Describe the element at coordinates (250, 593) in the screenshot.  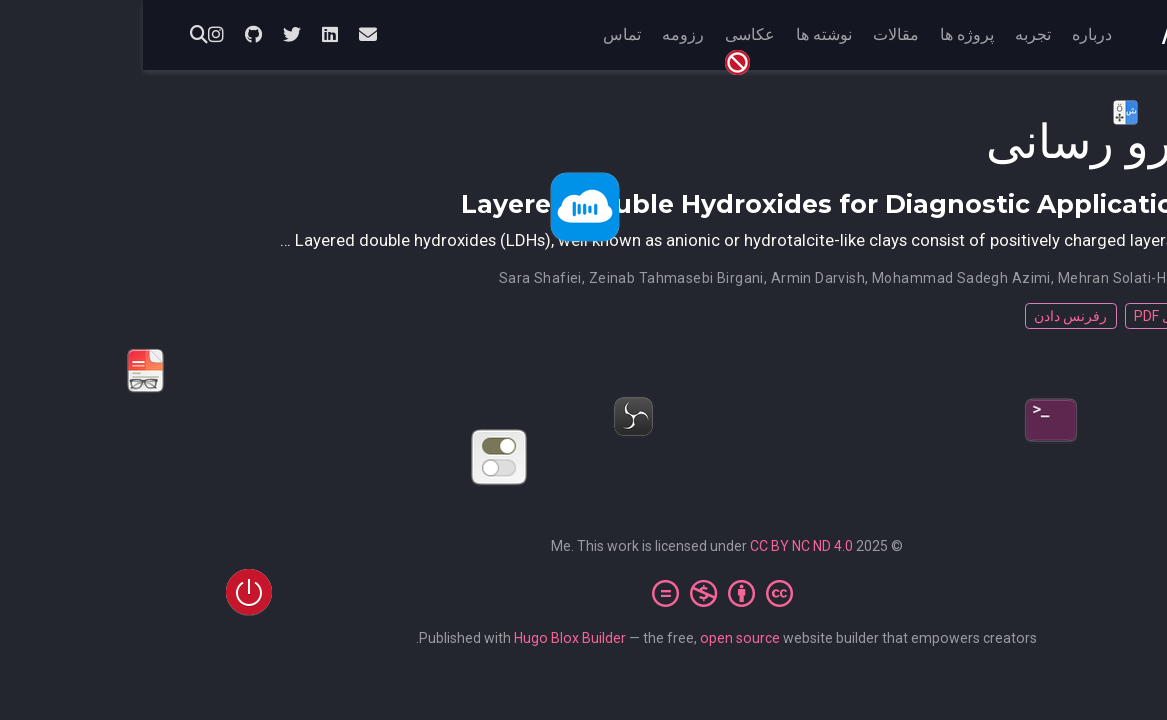
I see `shut down or power off the system` at that location.